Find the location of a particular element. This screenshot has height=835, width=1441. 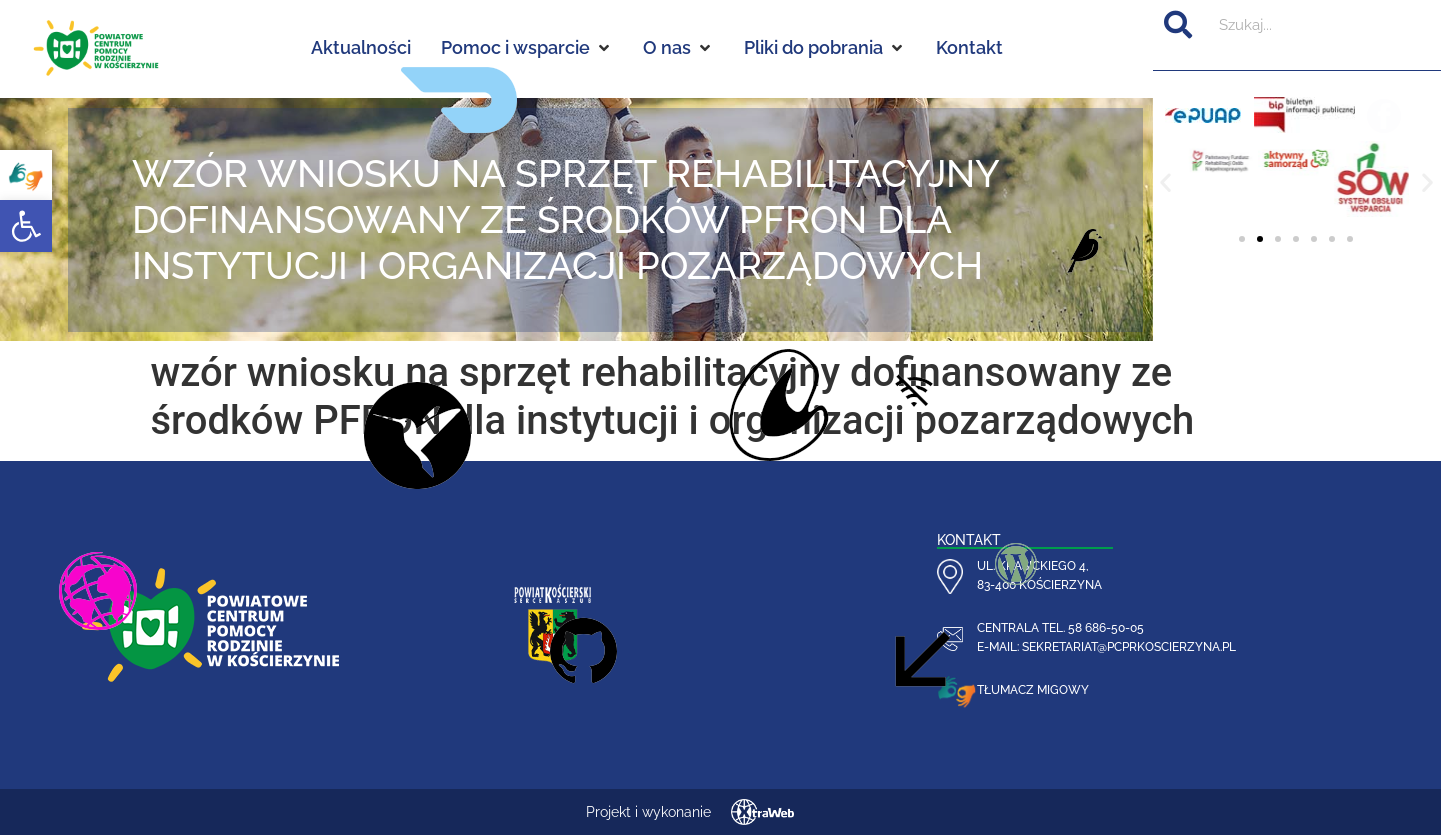

visit github profile or repository is located at coordinates (583, 650).